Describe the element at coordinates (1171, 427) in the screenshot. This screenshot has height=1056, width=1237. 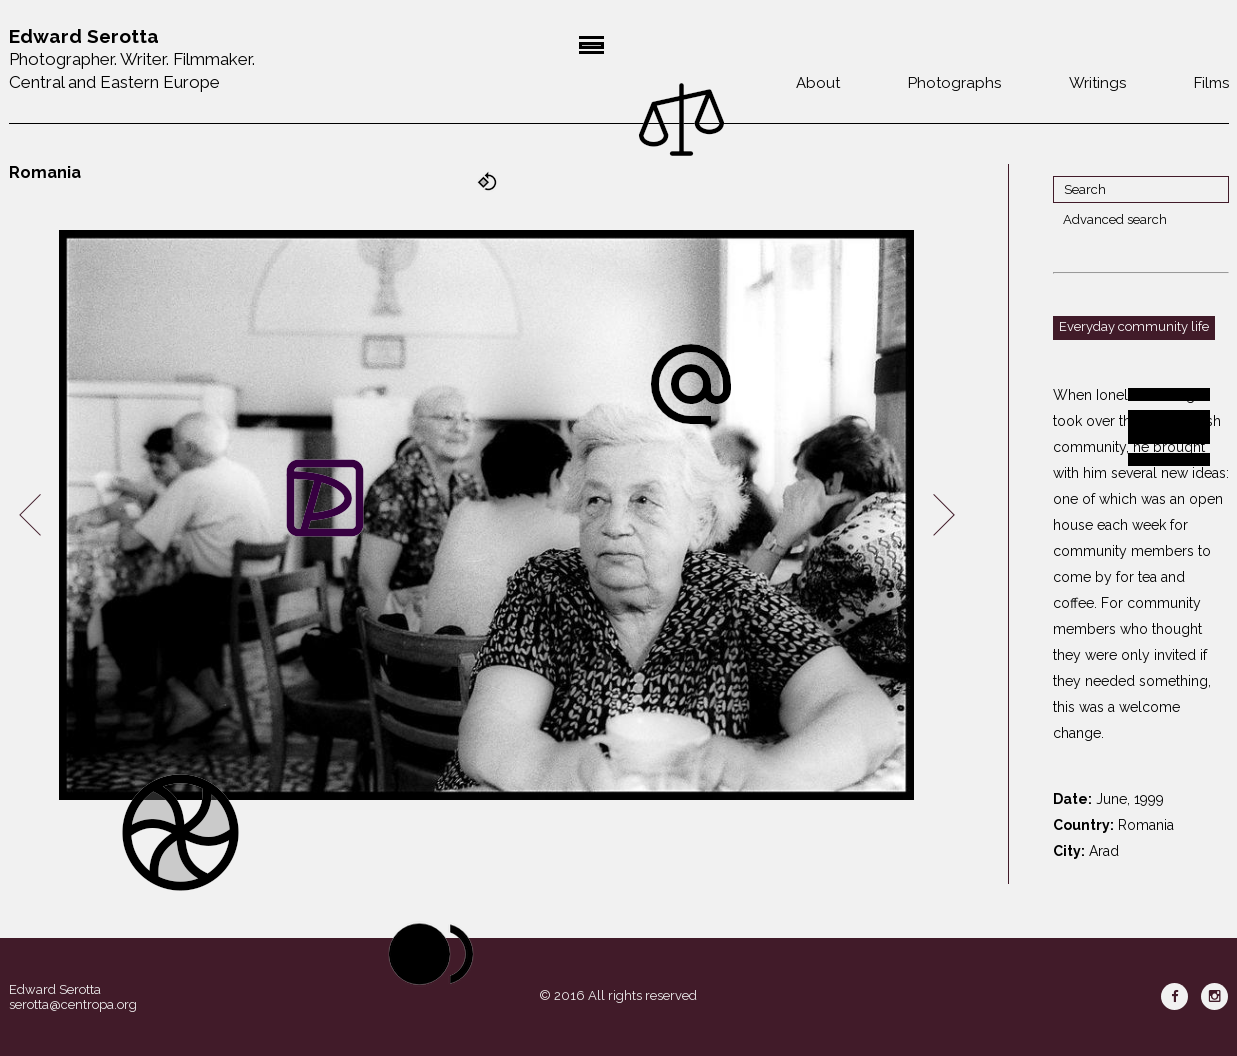
I see `switch to day view in calendar` at that location.